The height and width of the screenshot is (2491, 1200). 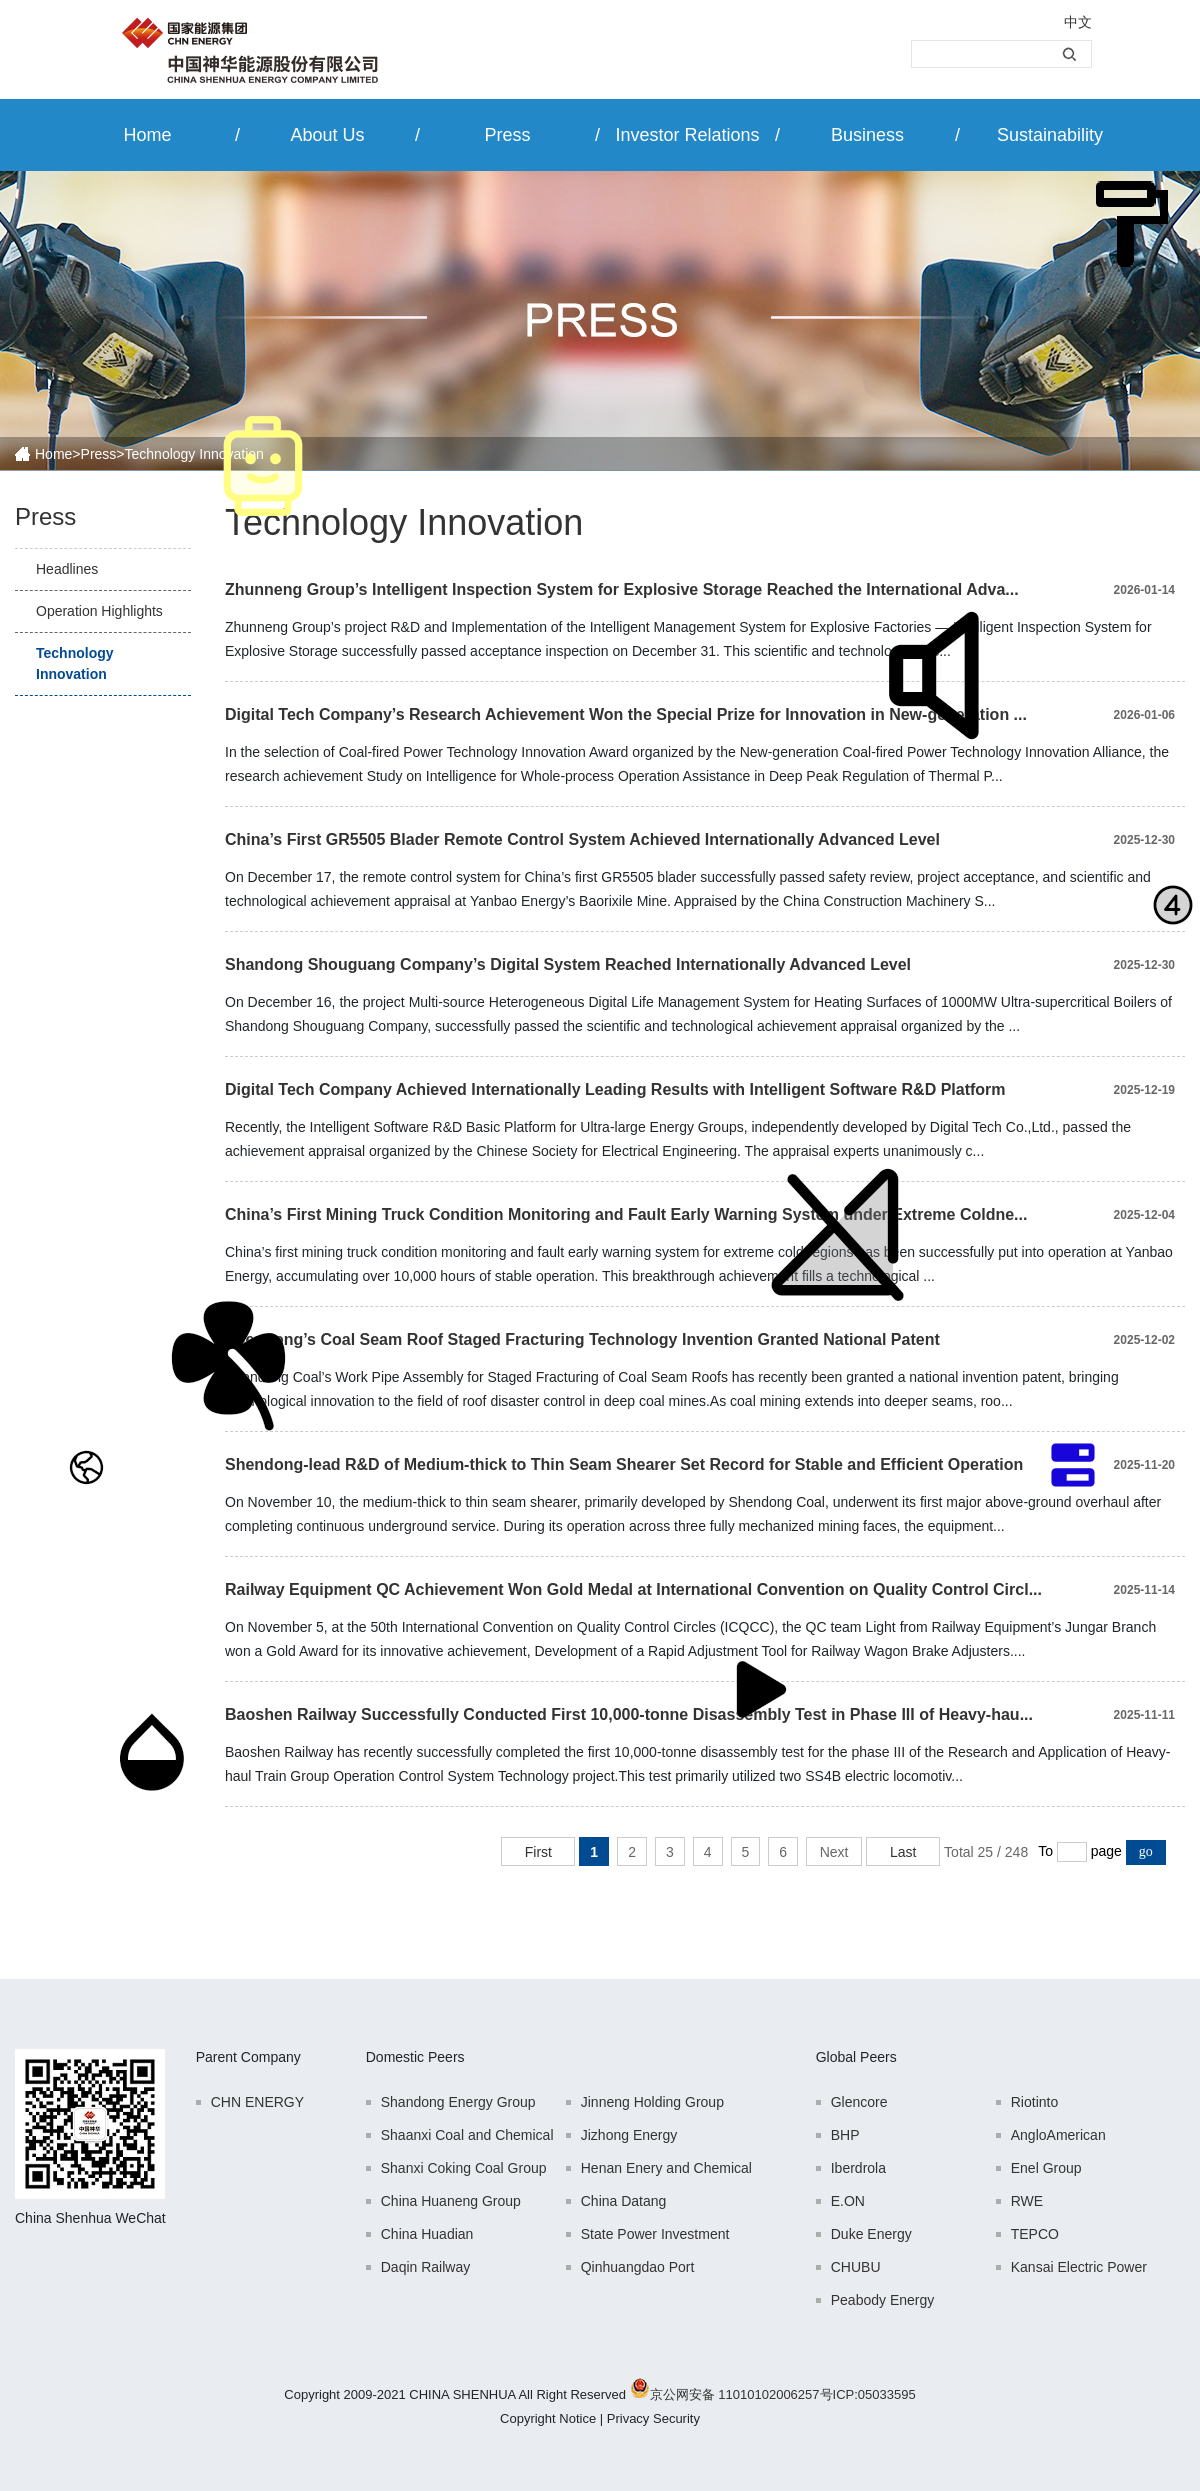 I want to click on indicates step four in a multi-step process, so click(x=1173, y=905).